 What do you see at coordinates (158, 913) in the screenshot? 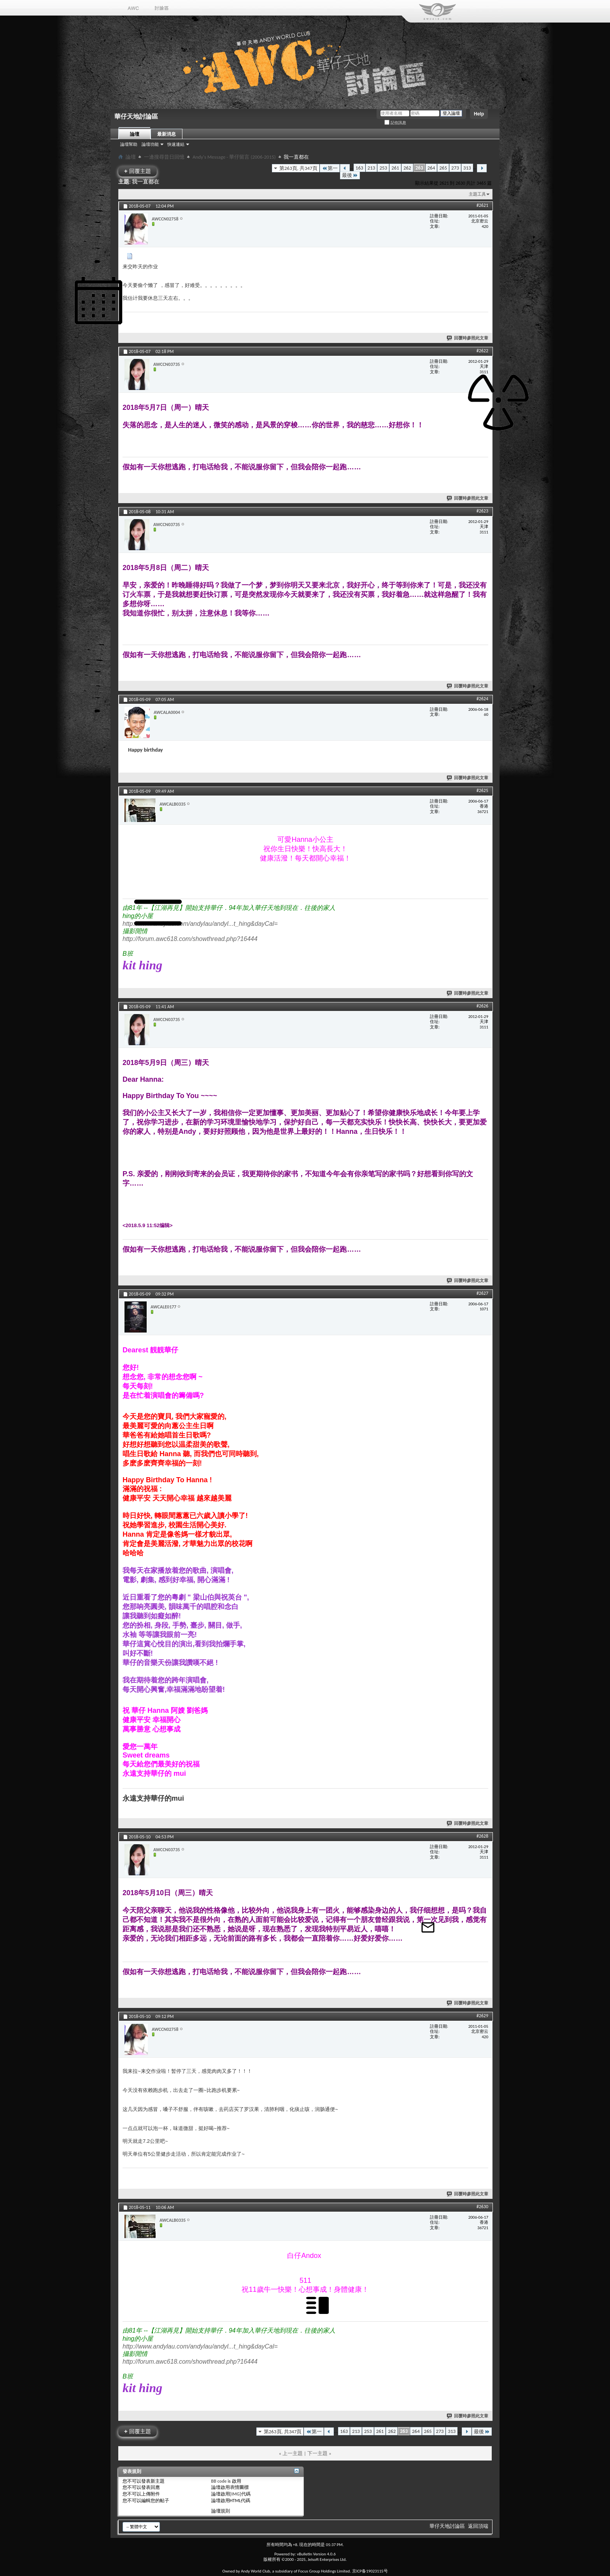
I see `open navigation menu` at bounding box center [158, 913].